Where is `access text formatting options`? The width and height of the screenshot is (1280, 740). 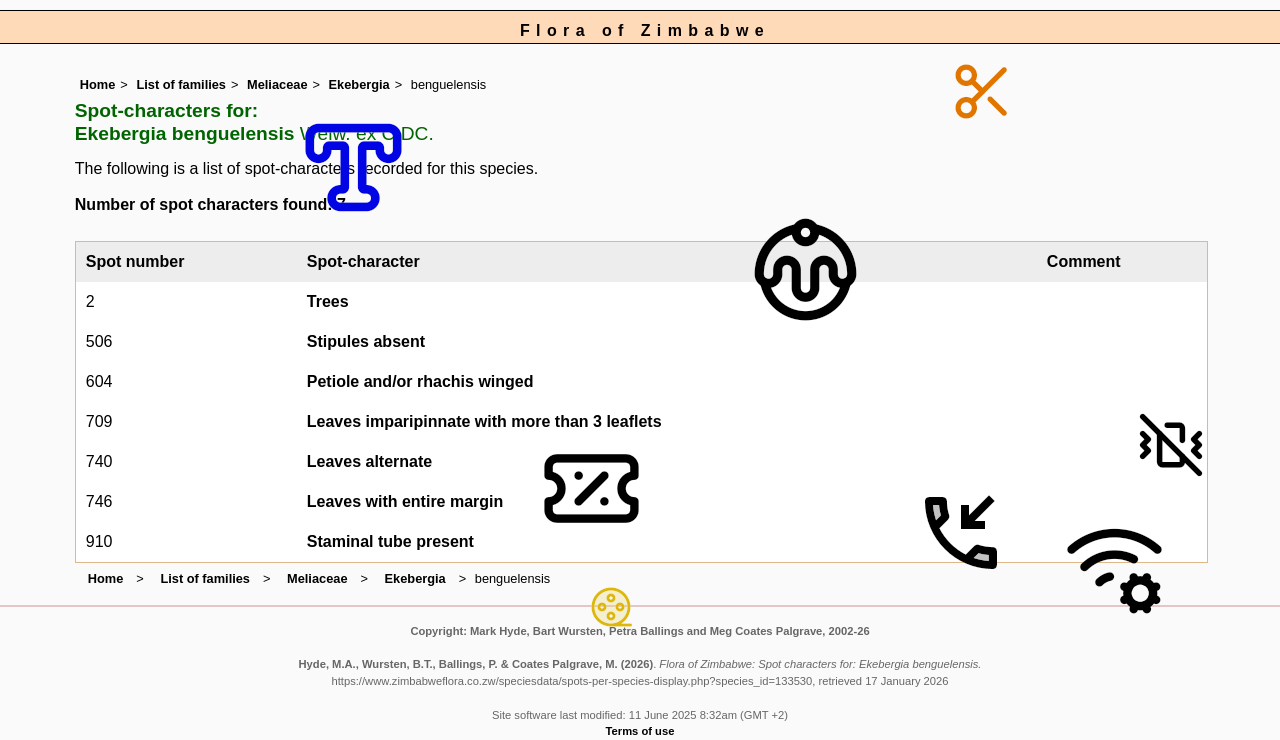
access text formatting options is located at coordinates (353, 167).